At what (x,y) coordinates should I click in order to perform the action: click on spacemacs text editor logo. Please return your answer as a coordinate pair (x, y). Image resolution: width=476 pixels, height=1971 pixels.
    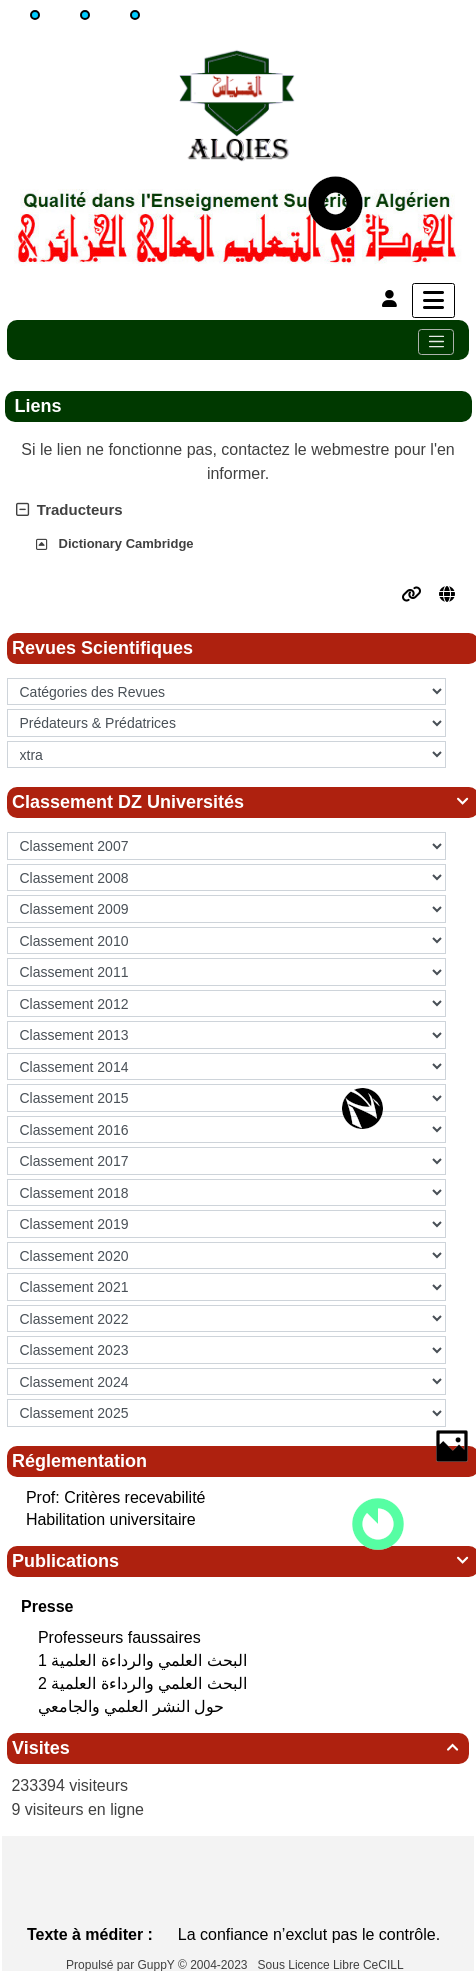
    Looking at the image, I should click on (362, 1108).